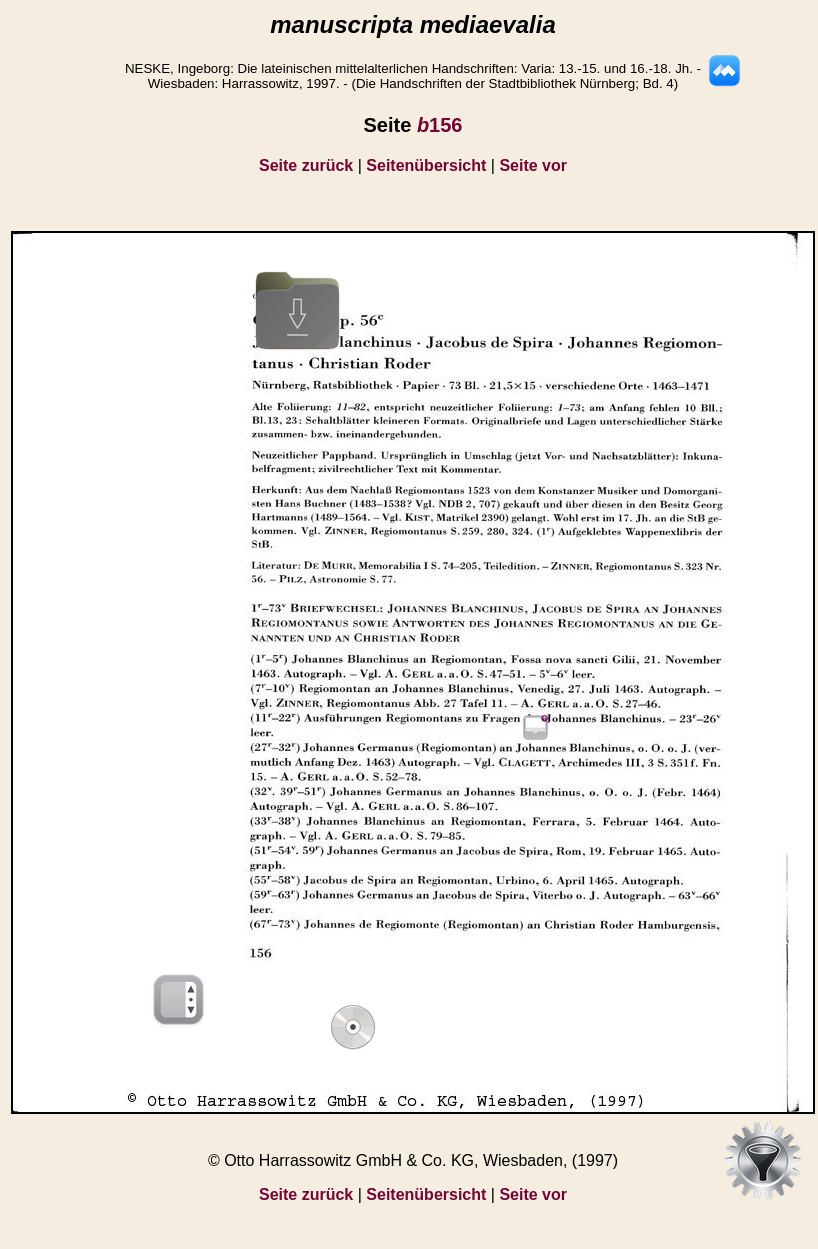  I want to click on filter or sort media library content, so click(763, 1161).